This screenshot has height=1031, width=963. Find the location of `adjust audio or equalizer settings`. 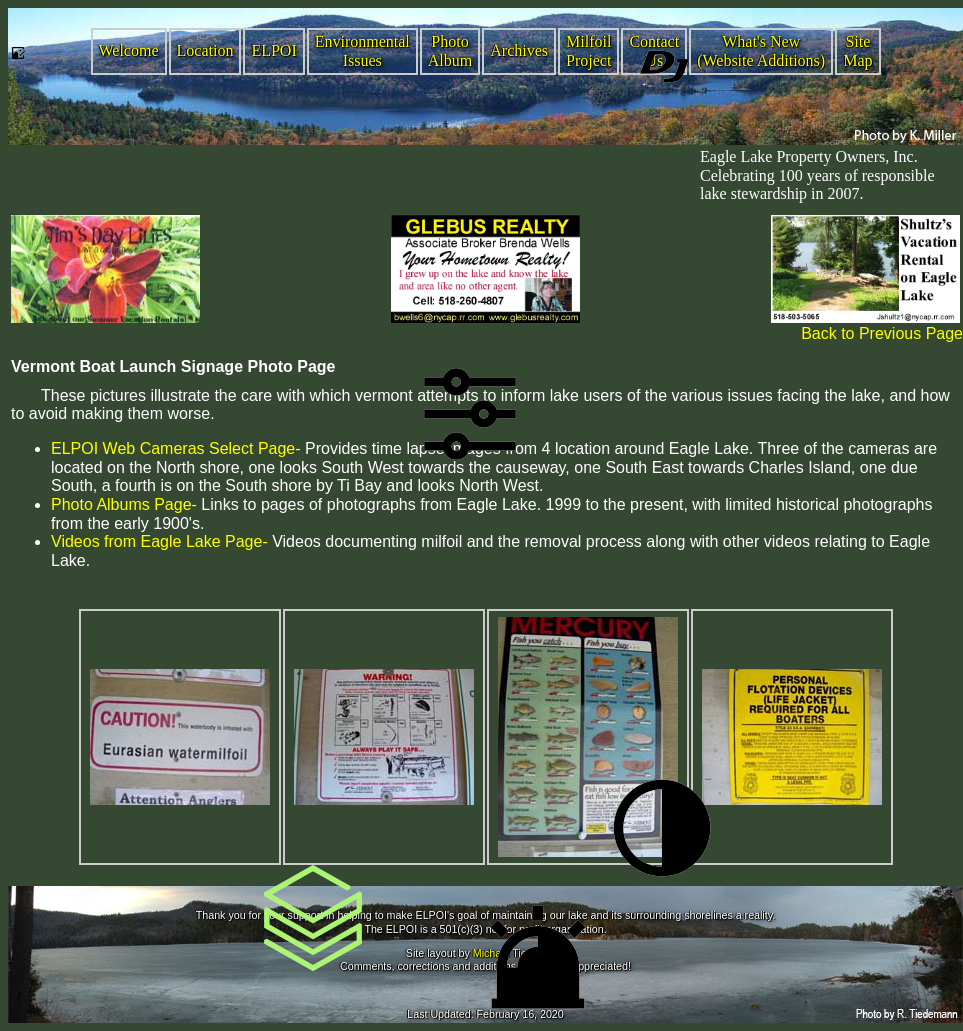

adjust audio or equalizer settings is located at coordinates (470, 414).